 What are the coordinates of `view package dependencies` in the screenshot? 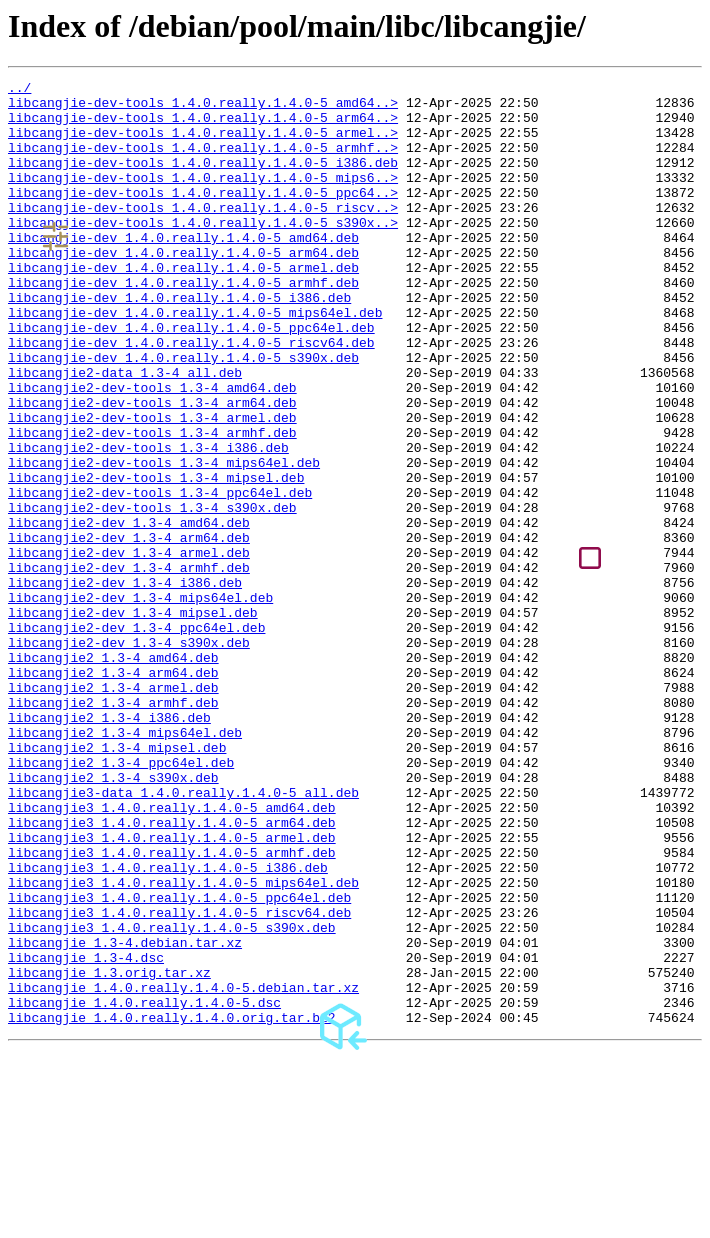 It's located at (343, 1026).